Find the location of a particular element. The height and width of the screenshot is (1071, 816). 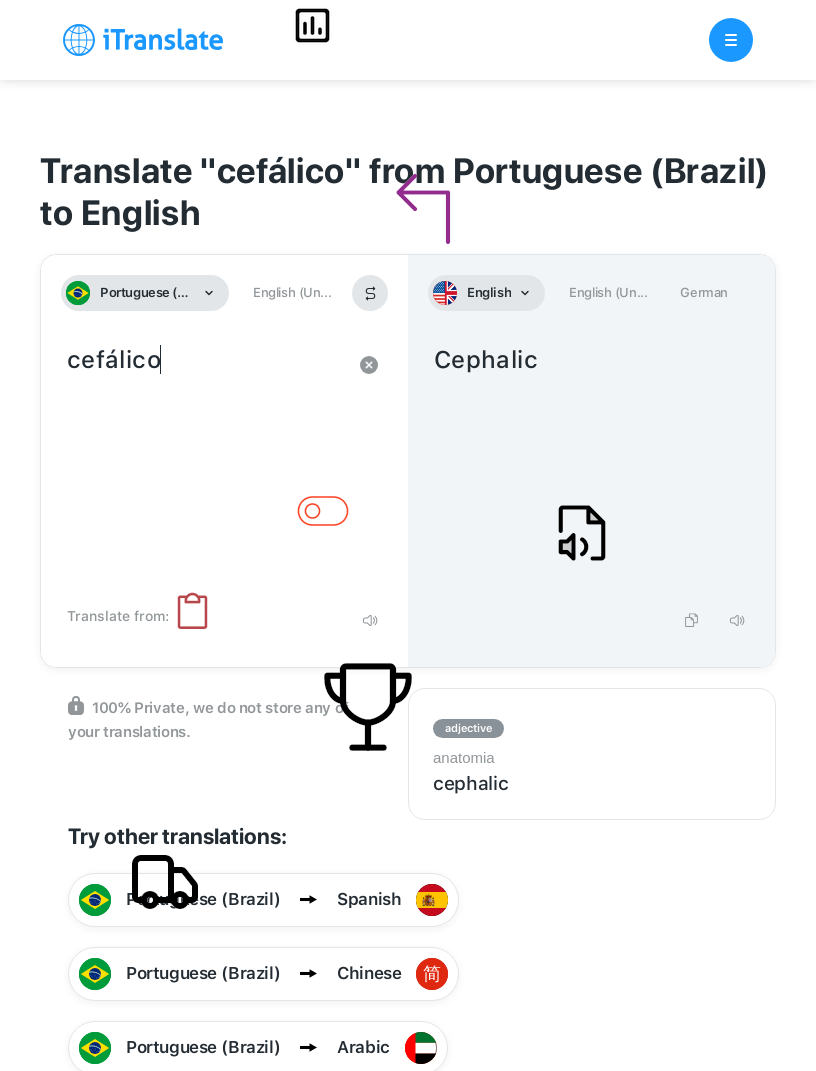

open an audio file is located at coordinates (582, 533).